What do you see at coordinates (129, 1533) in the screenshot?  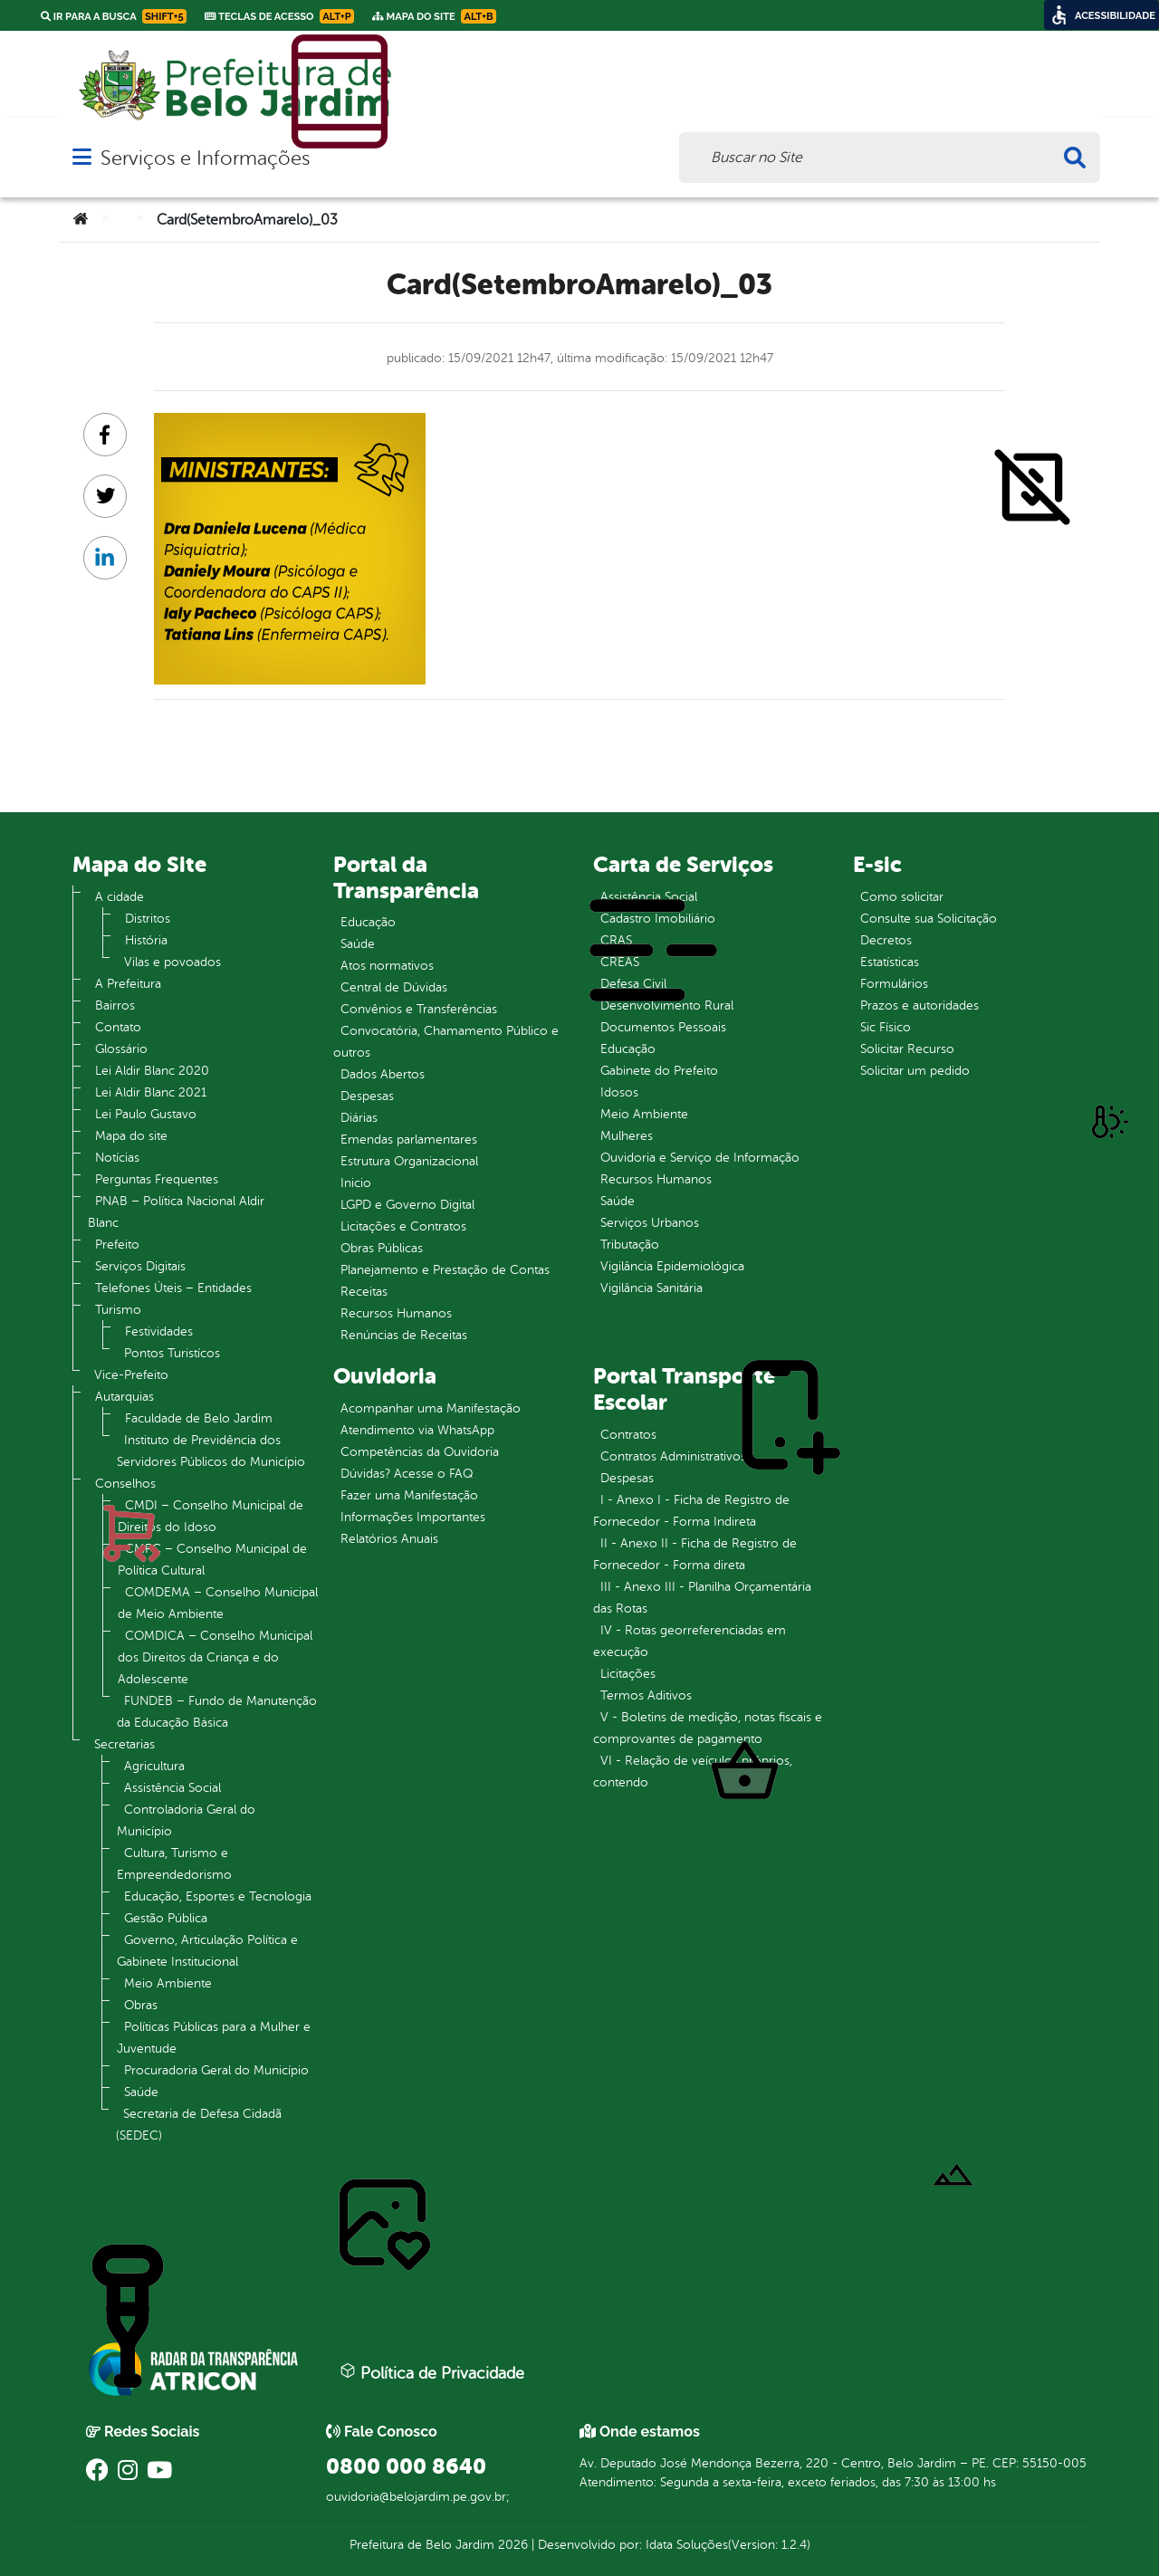 I see `access cart API or developer settings` at bounding box center [129, 1533].